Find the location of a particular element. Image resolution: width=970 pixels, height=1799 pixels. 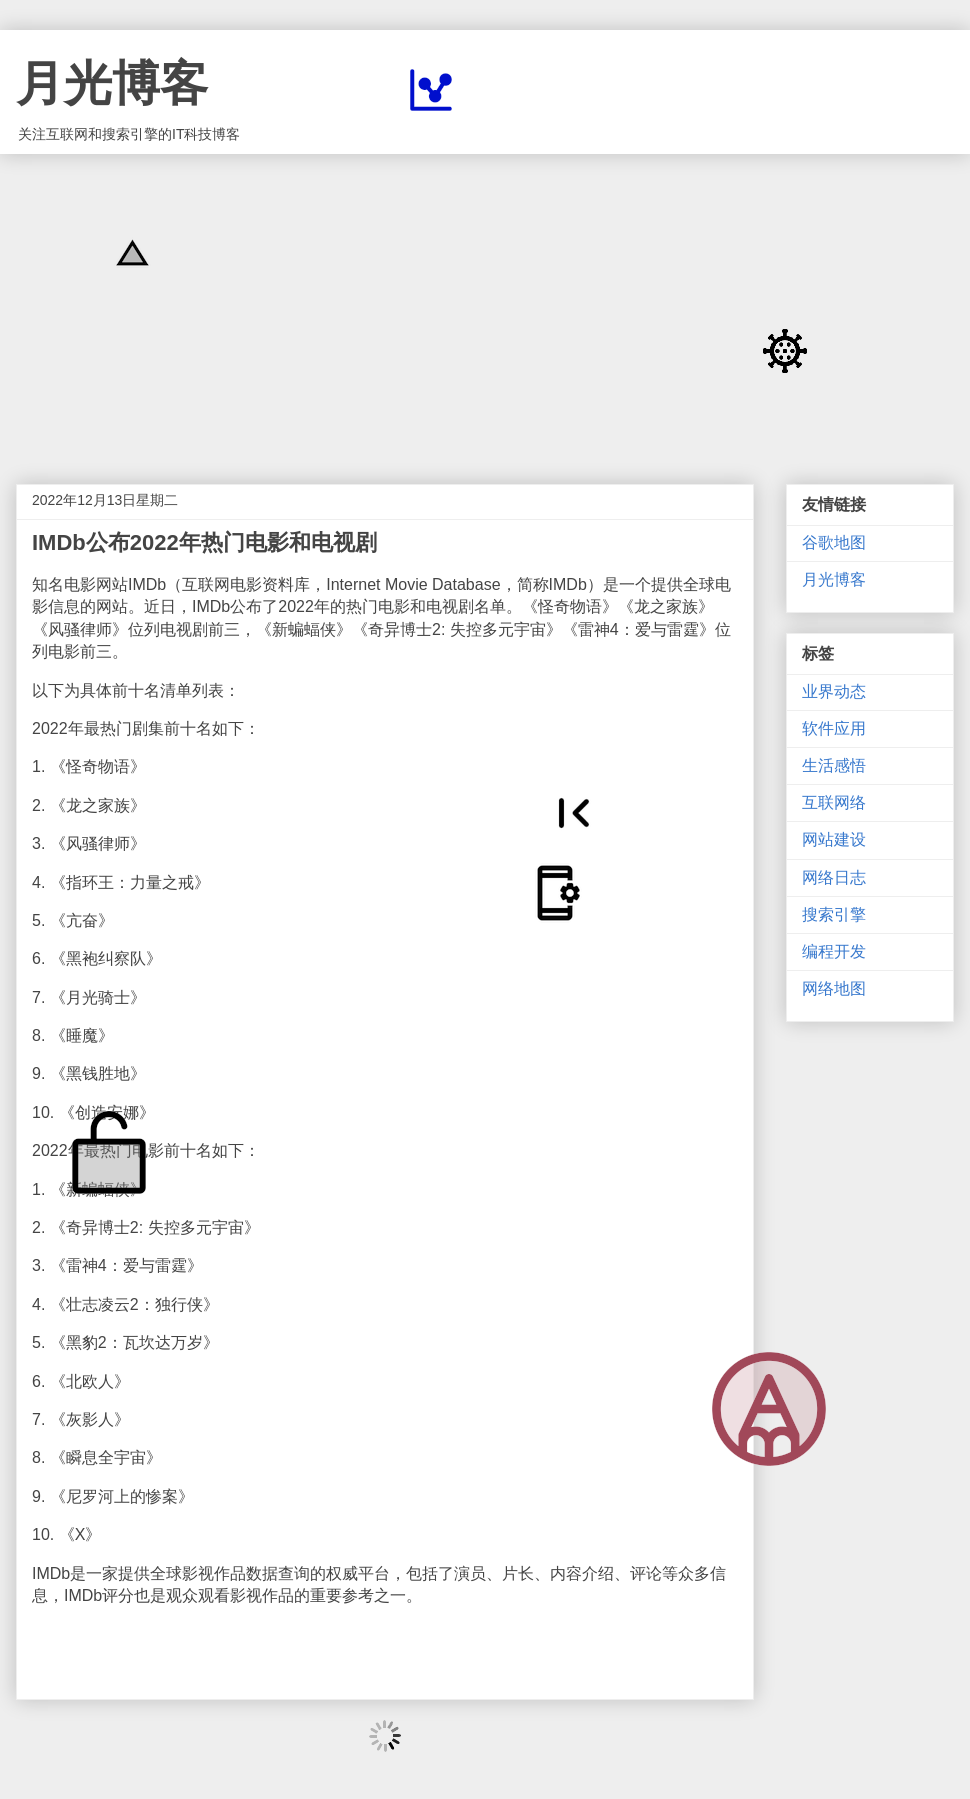

access app settings is located at coordinates (555, 893).